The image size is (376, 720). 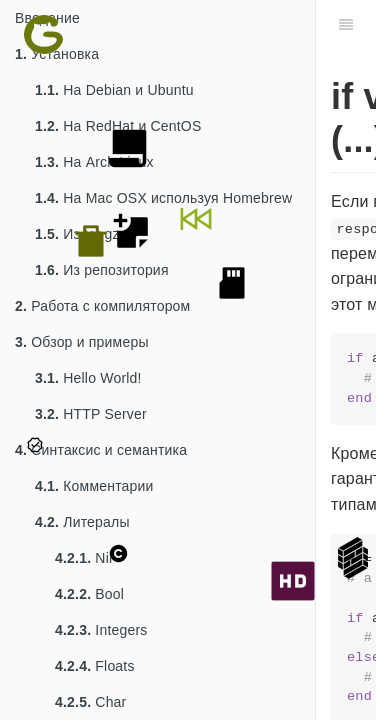 What do you see at coordinates (293, 581) in the screenshot?
I see `indicates high definition video quality` at bounding box center [293, 581].